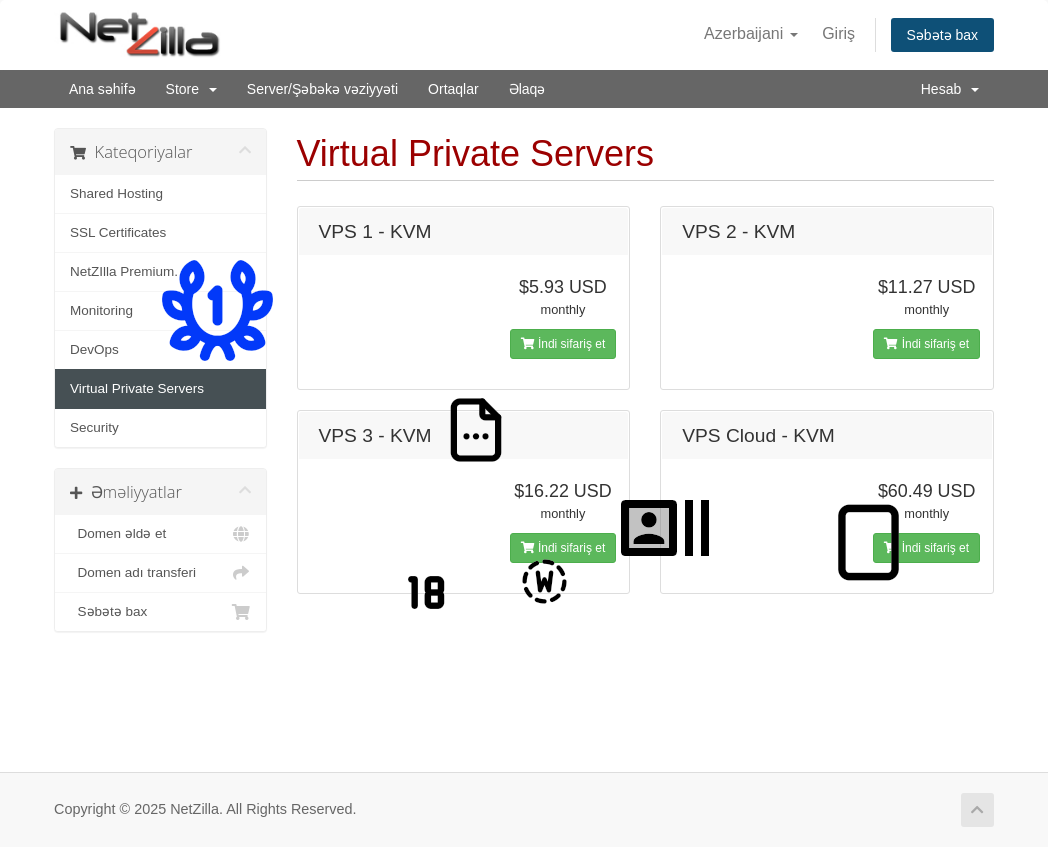 The image size is (1048, 847). Describe the element at coordinates (217, 310) in the screenshot. I see `indicates first place or winner status` at that location.